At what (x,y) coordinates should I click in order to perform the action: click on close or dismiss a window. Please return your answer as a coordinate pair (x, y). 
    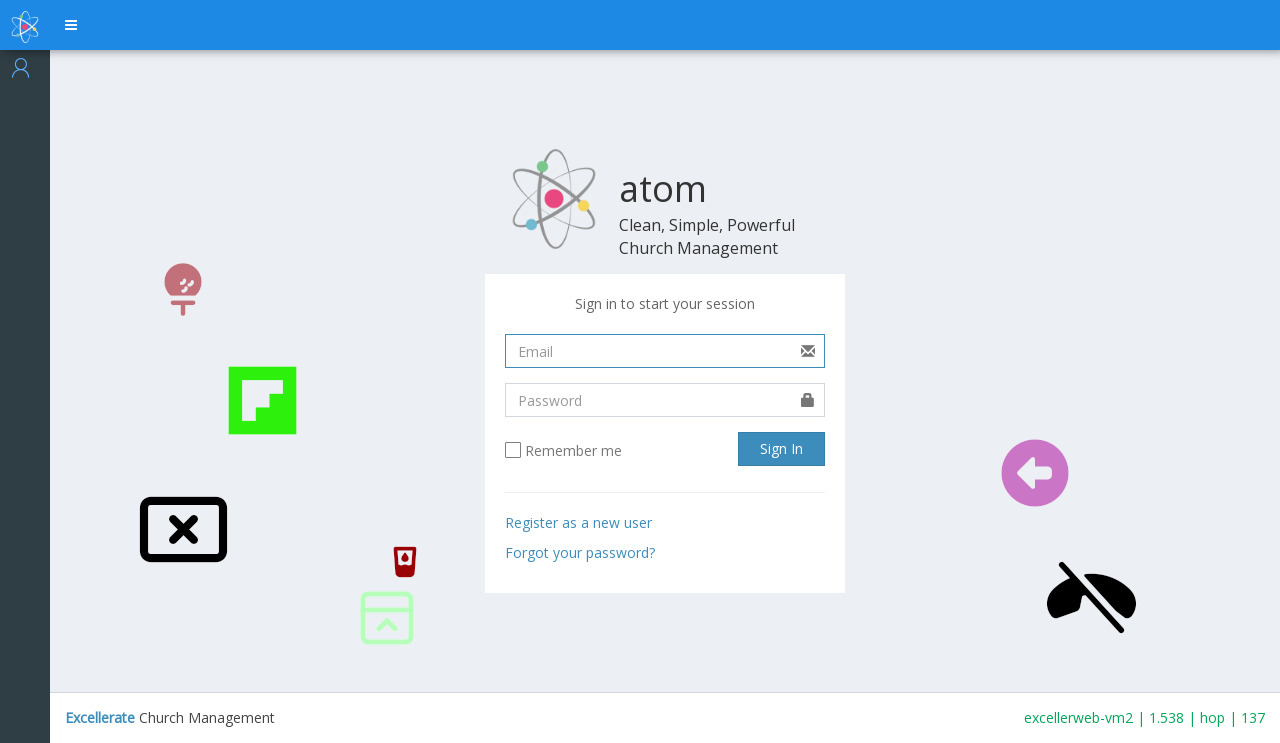
    Looking at the image, I should click on (183, 529).